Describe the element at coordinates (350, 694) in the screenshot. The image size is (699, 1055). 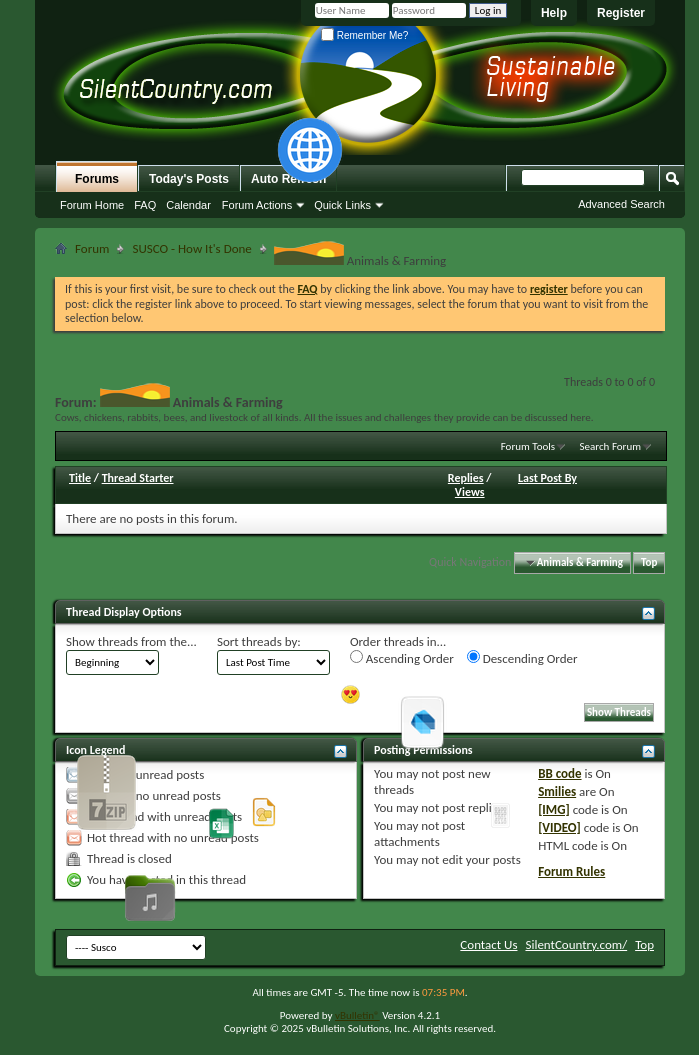
I see `open the Socialize app` at that location.